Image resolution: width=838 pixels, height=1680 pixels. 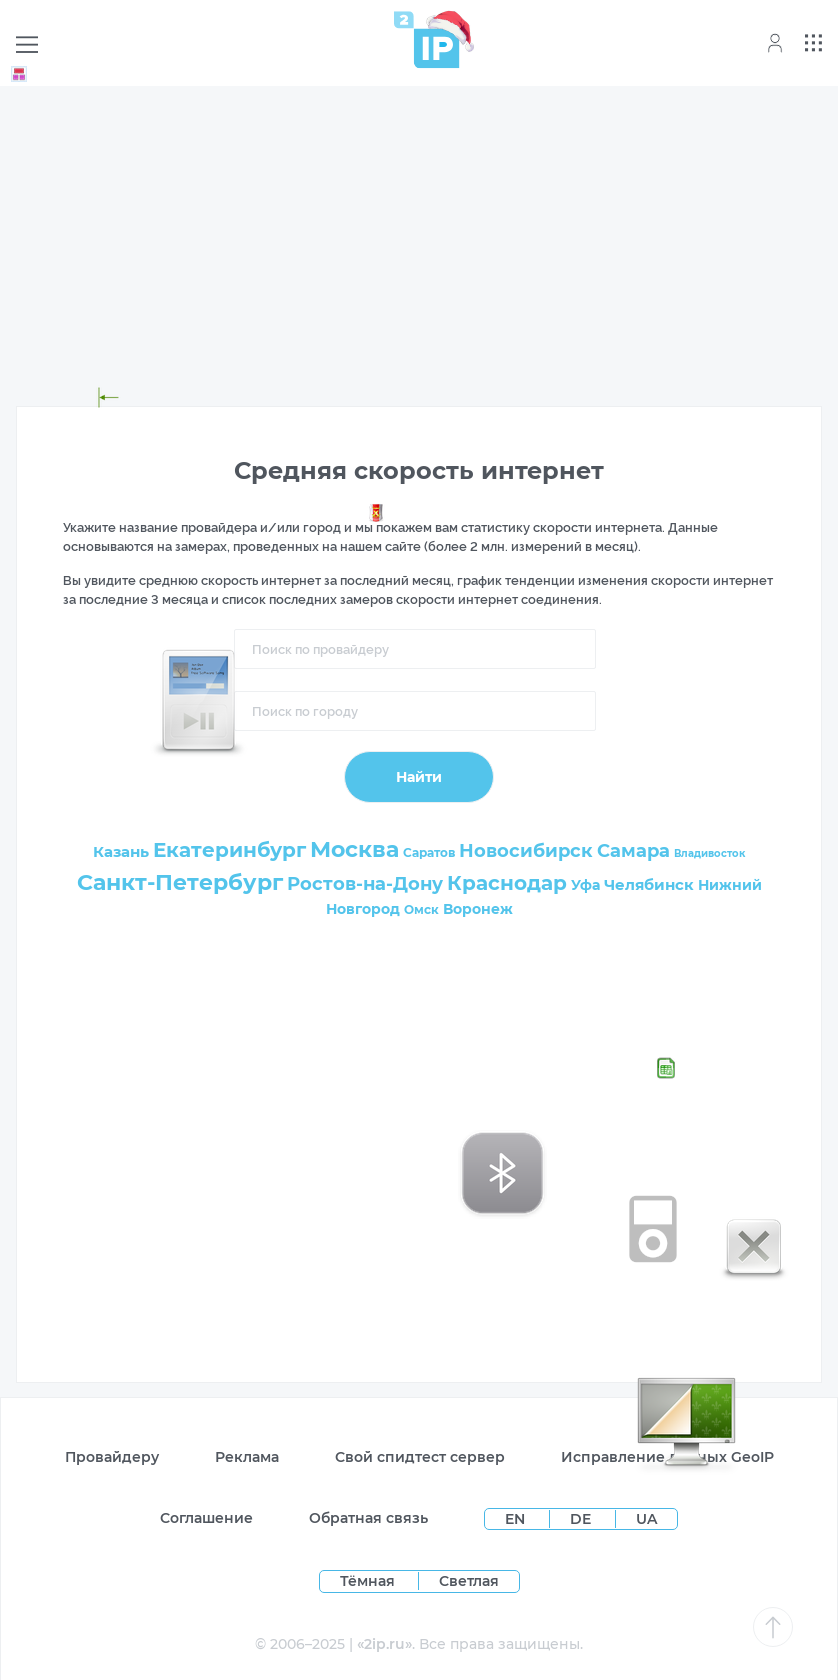 I want to click on change desktop wallpaper, so click(x=686, y=1420).